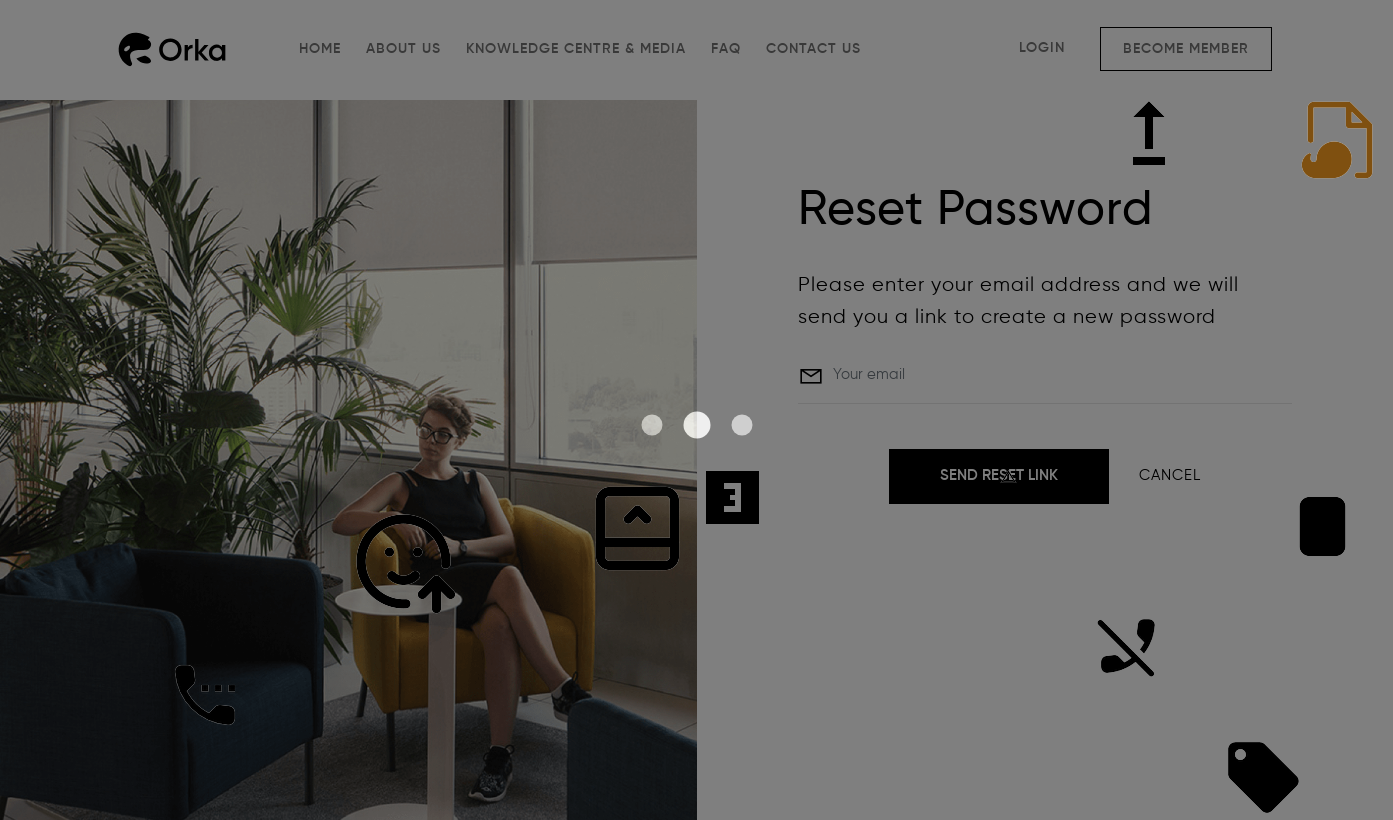  I want to click on select option 3 from a numbered list, so click(732, 497).